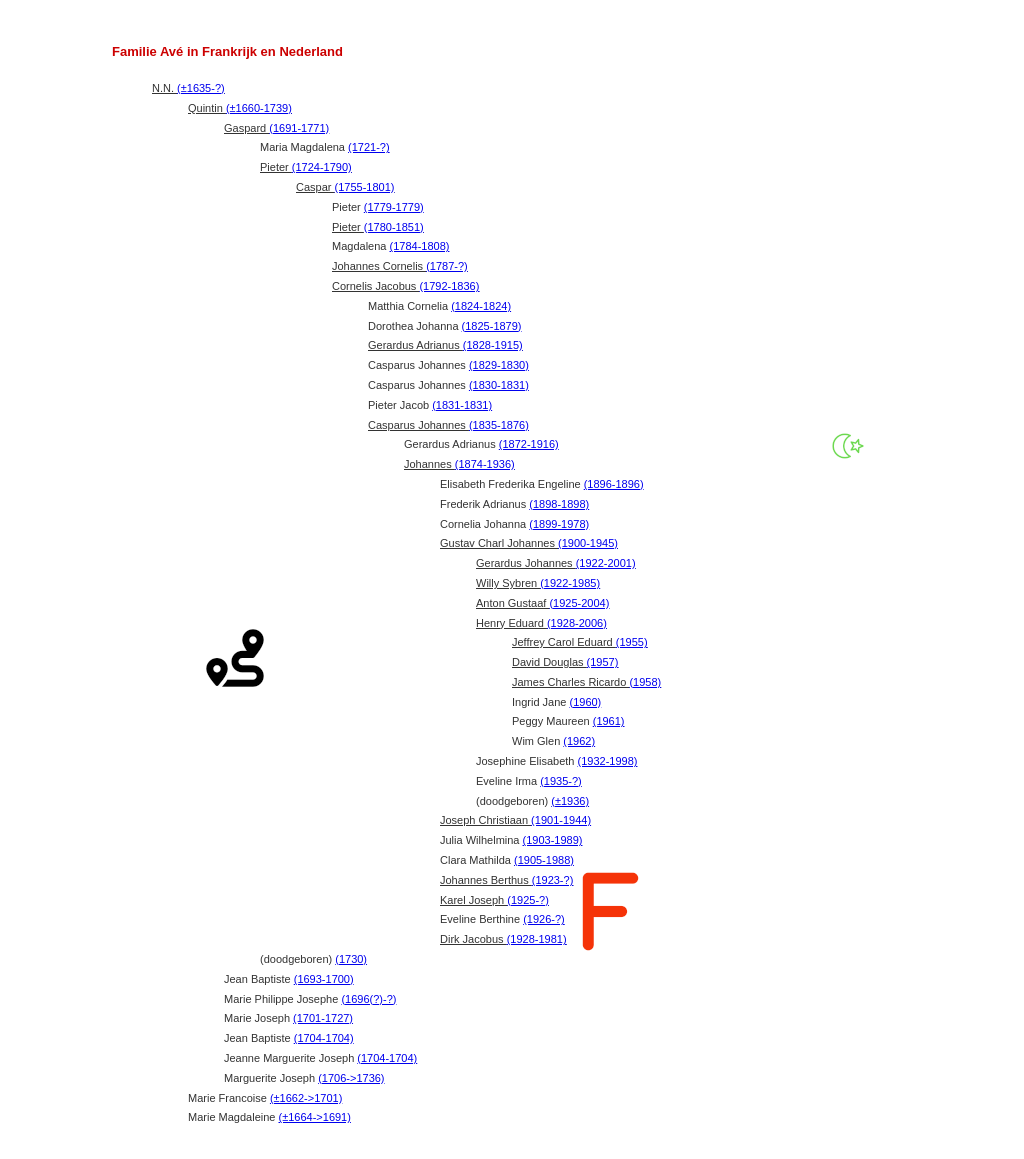  I want to click on indicates items starting with the letter F, so click(610, 911).